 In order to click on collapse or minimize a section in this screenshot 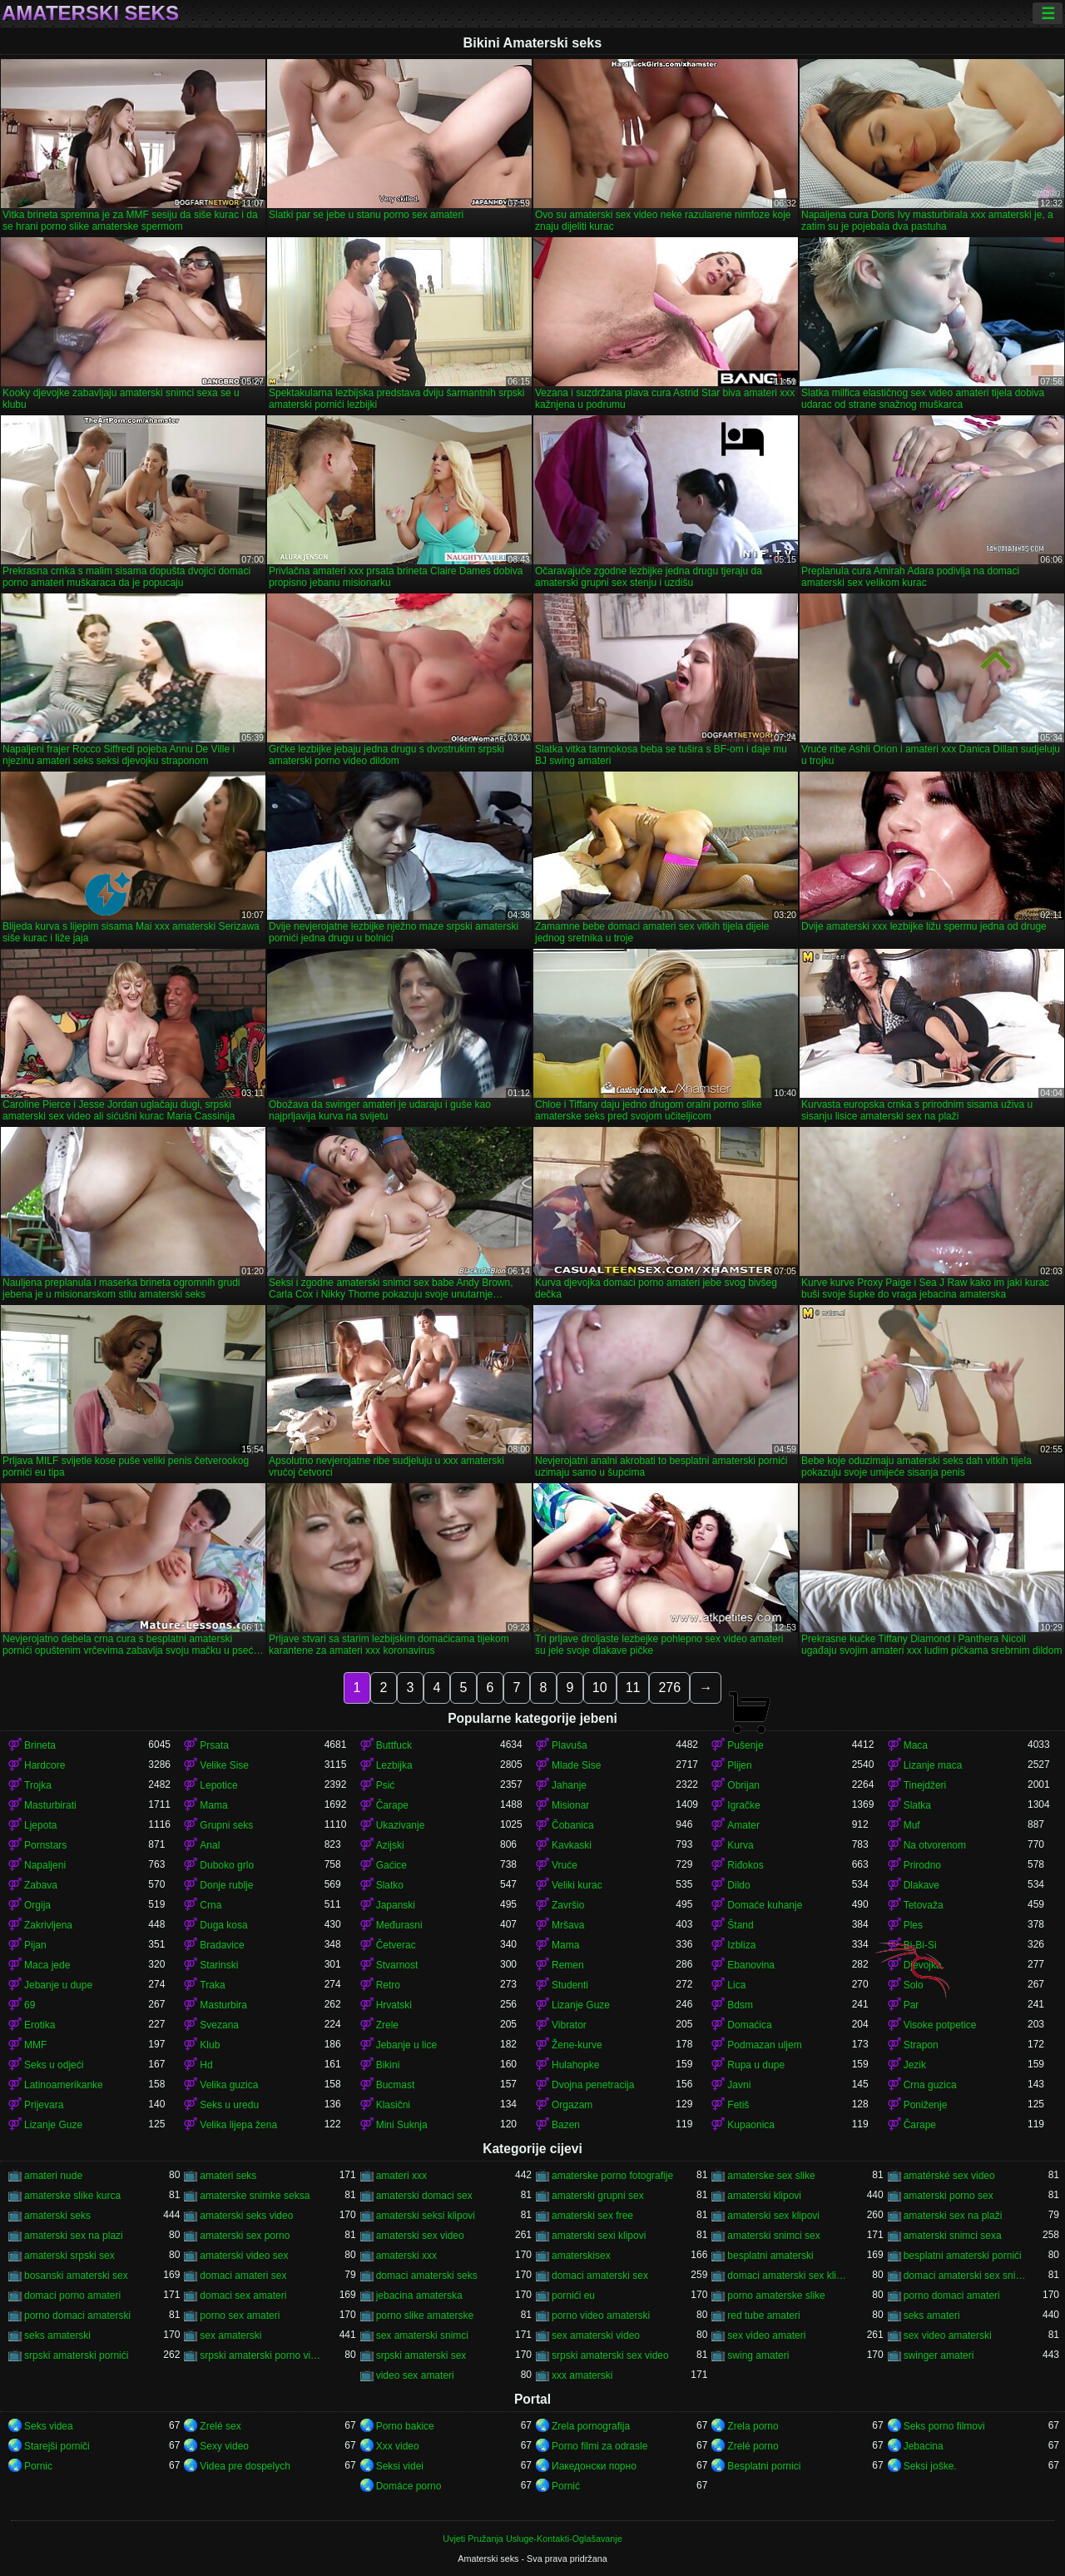, I will do `click(995, 660)`.